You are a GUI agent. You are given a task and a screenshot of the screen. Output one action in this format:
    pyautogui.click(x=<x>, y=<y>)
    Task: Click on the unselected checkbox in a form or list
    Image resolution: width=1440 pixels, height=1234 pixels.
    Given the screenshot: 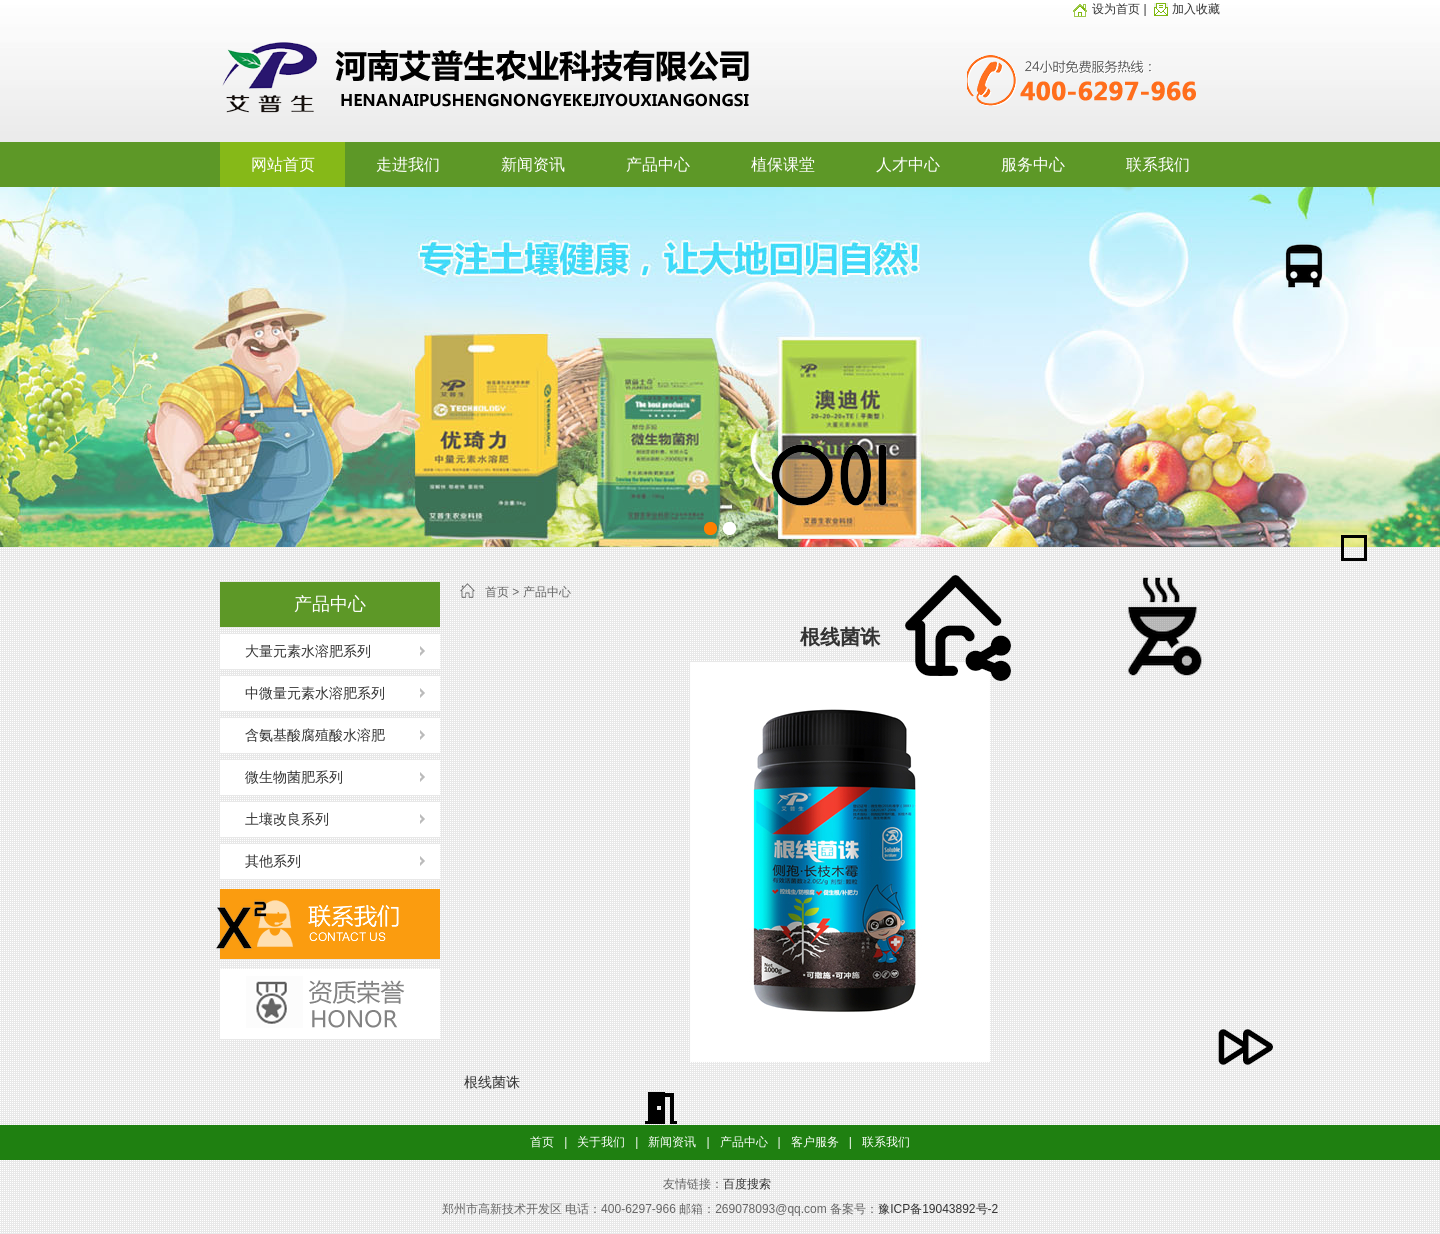 What is the action you would take?
    pyautogui.click(x=1354, y=548)
    